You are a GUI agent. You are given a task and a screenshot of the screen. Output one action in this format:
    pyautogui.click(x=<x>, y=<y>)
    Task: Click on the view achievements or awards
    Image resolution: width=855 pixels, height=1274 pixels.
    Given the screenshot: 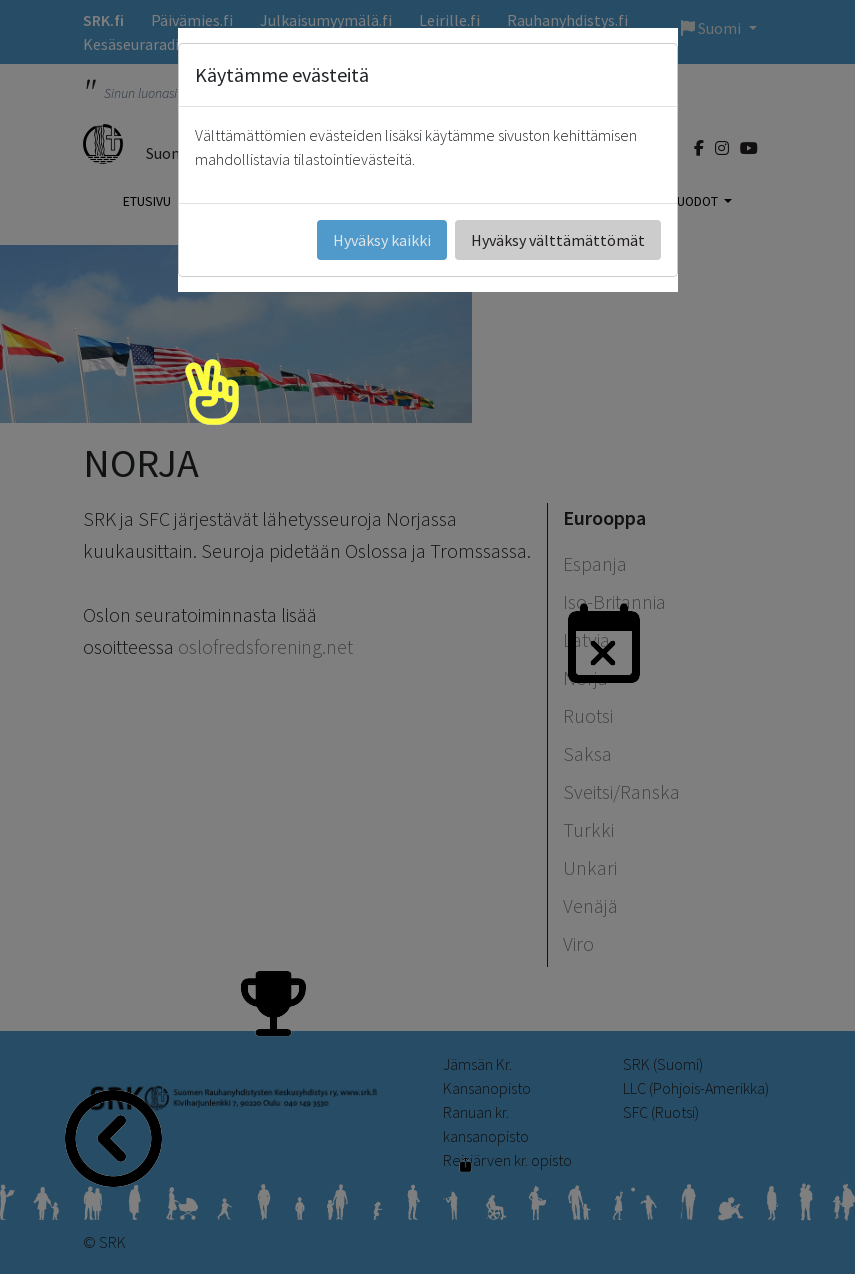 What is the action you would take?
    pyautogui.click(x=273, y=1003)
    